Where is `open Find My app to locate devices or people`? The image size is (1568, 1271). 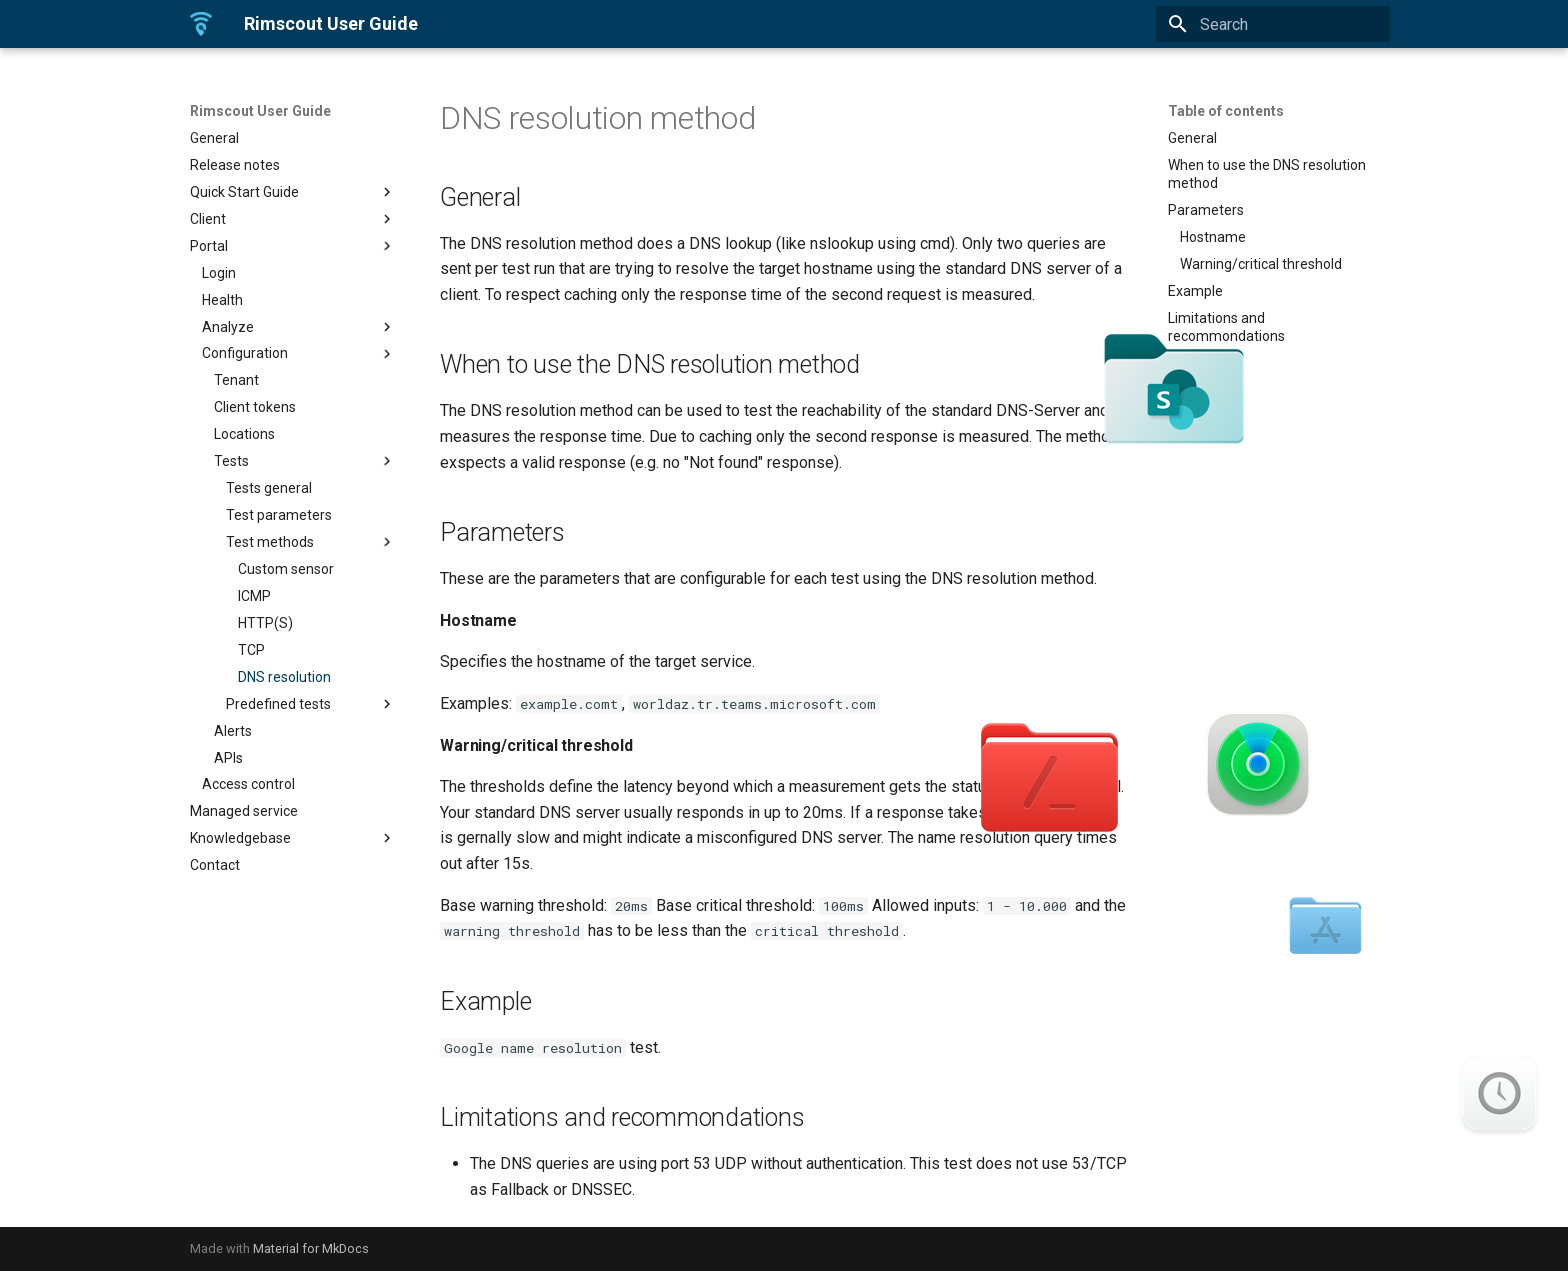
open Find My app to locate devices or people is located at coordinates (1258, 764).